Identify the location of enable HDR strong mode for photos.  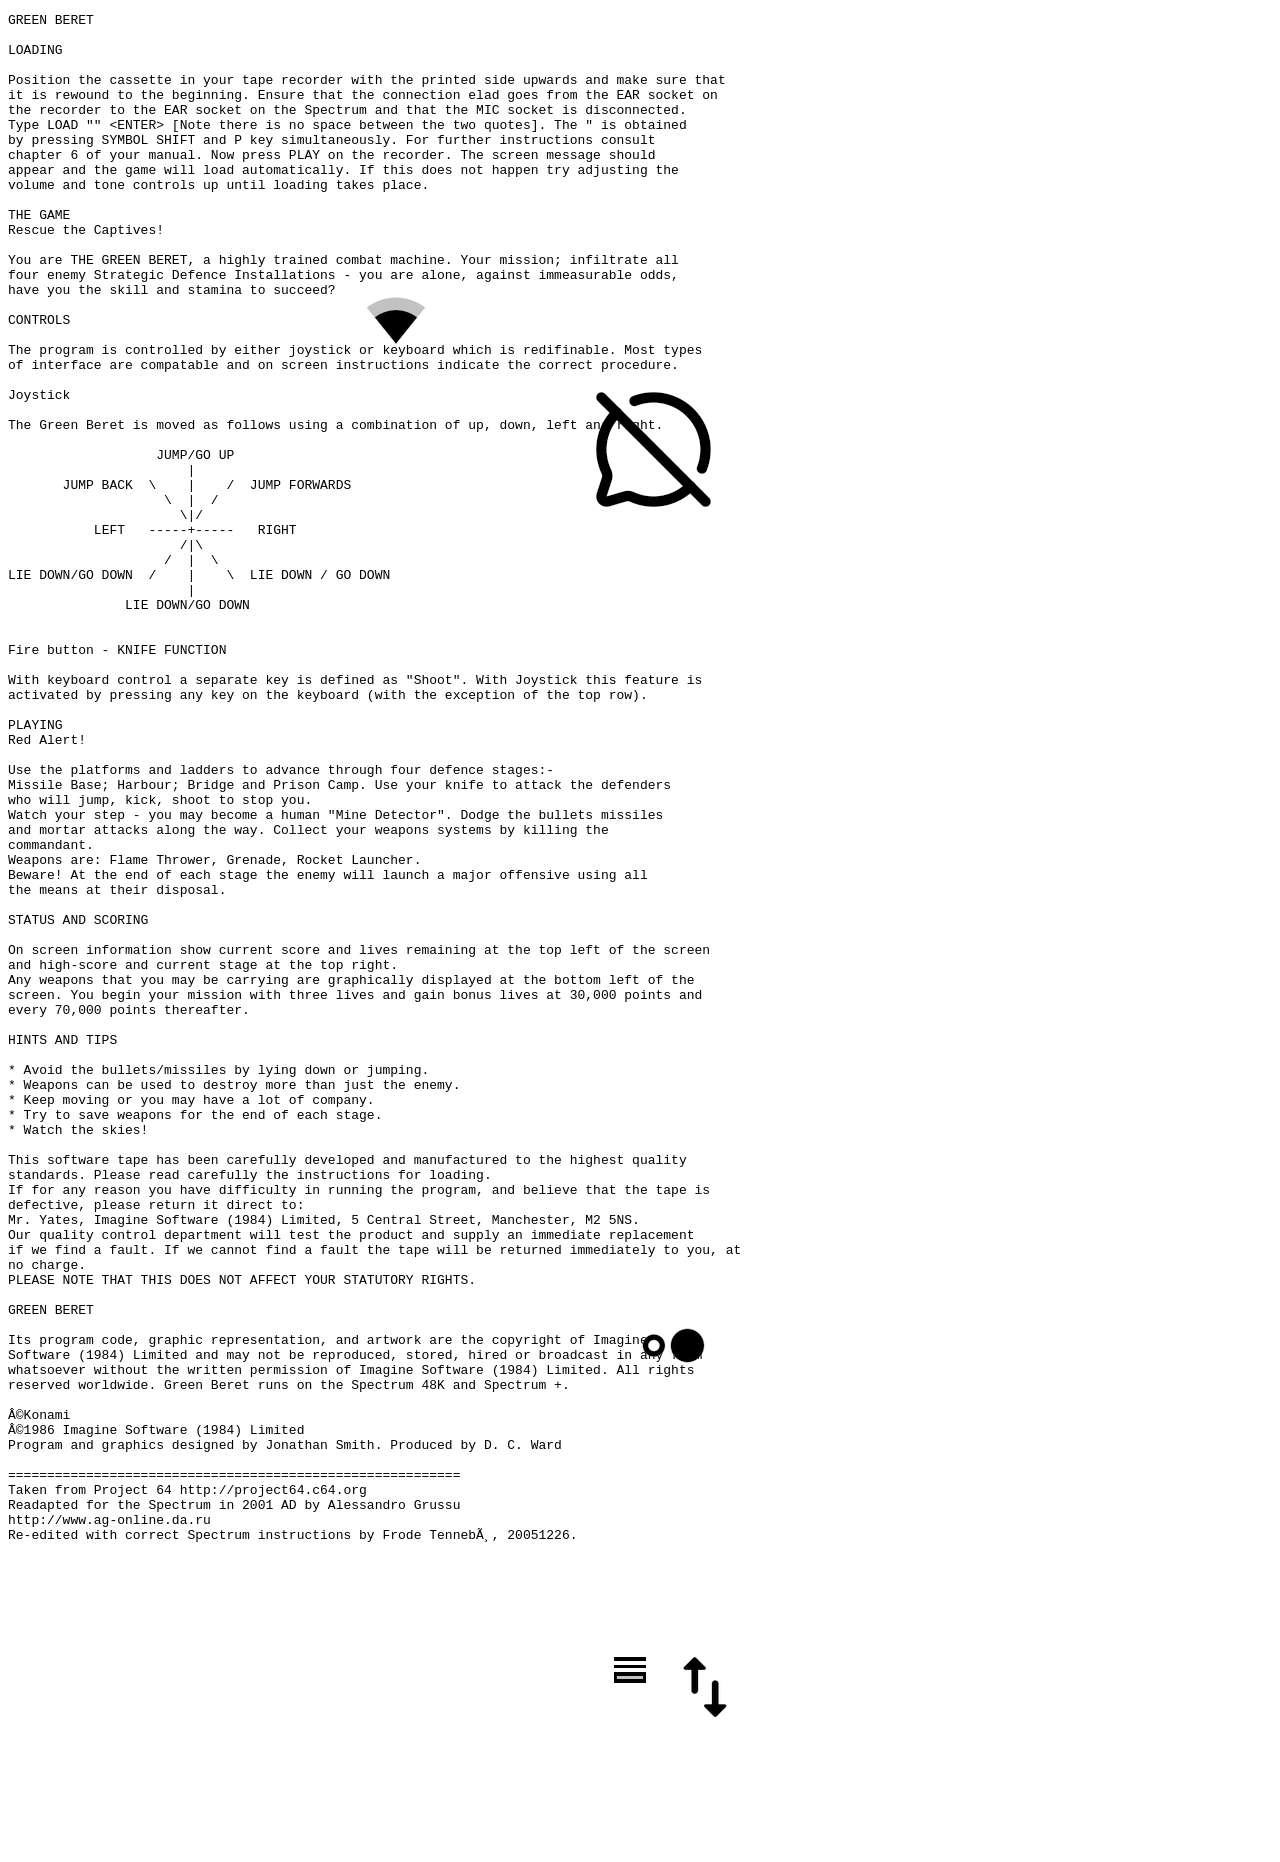
(673, 1345).